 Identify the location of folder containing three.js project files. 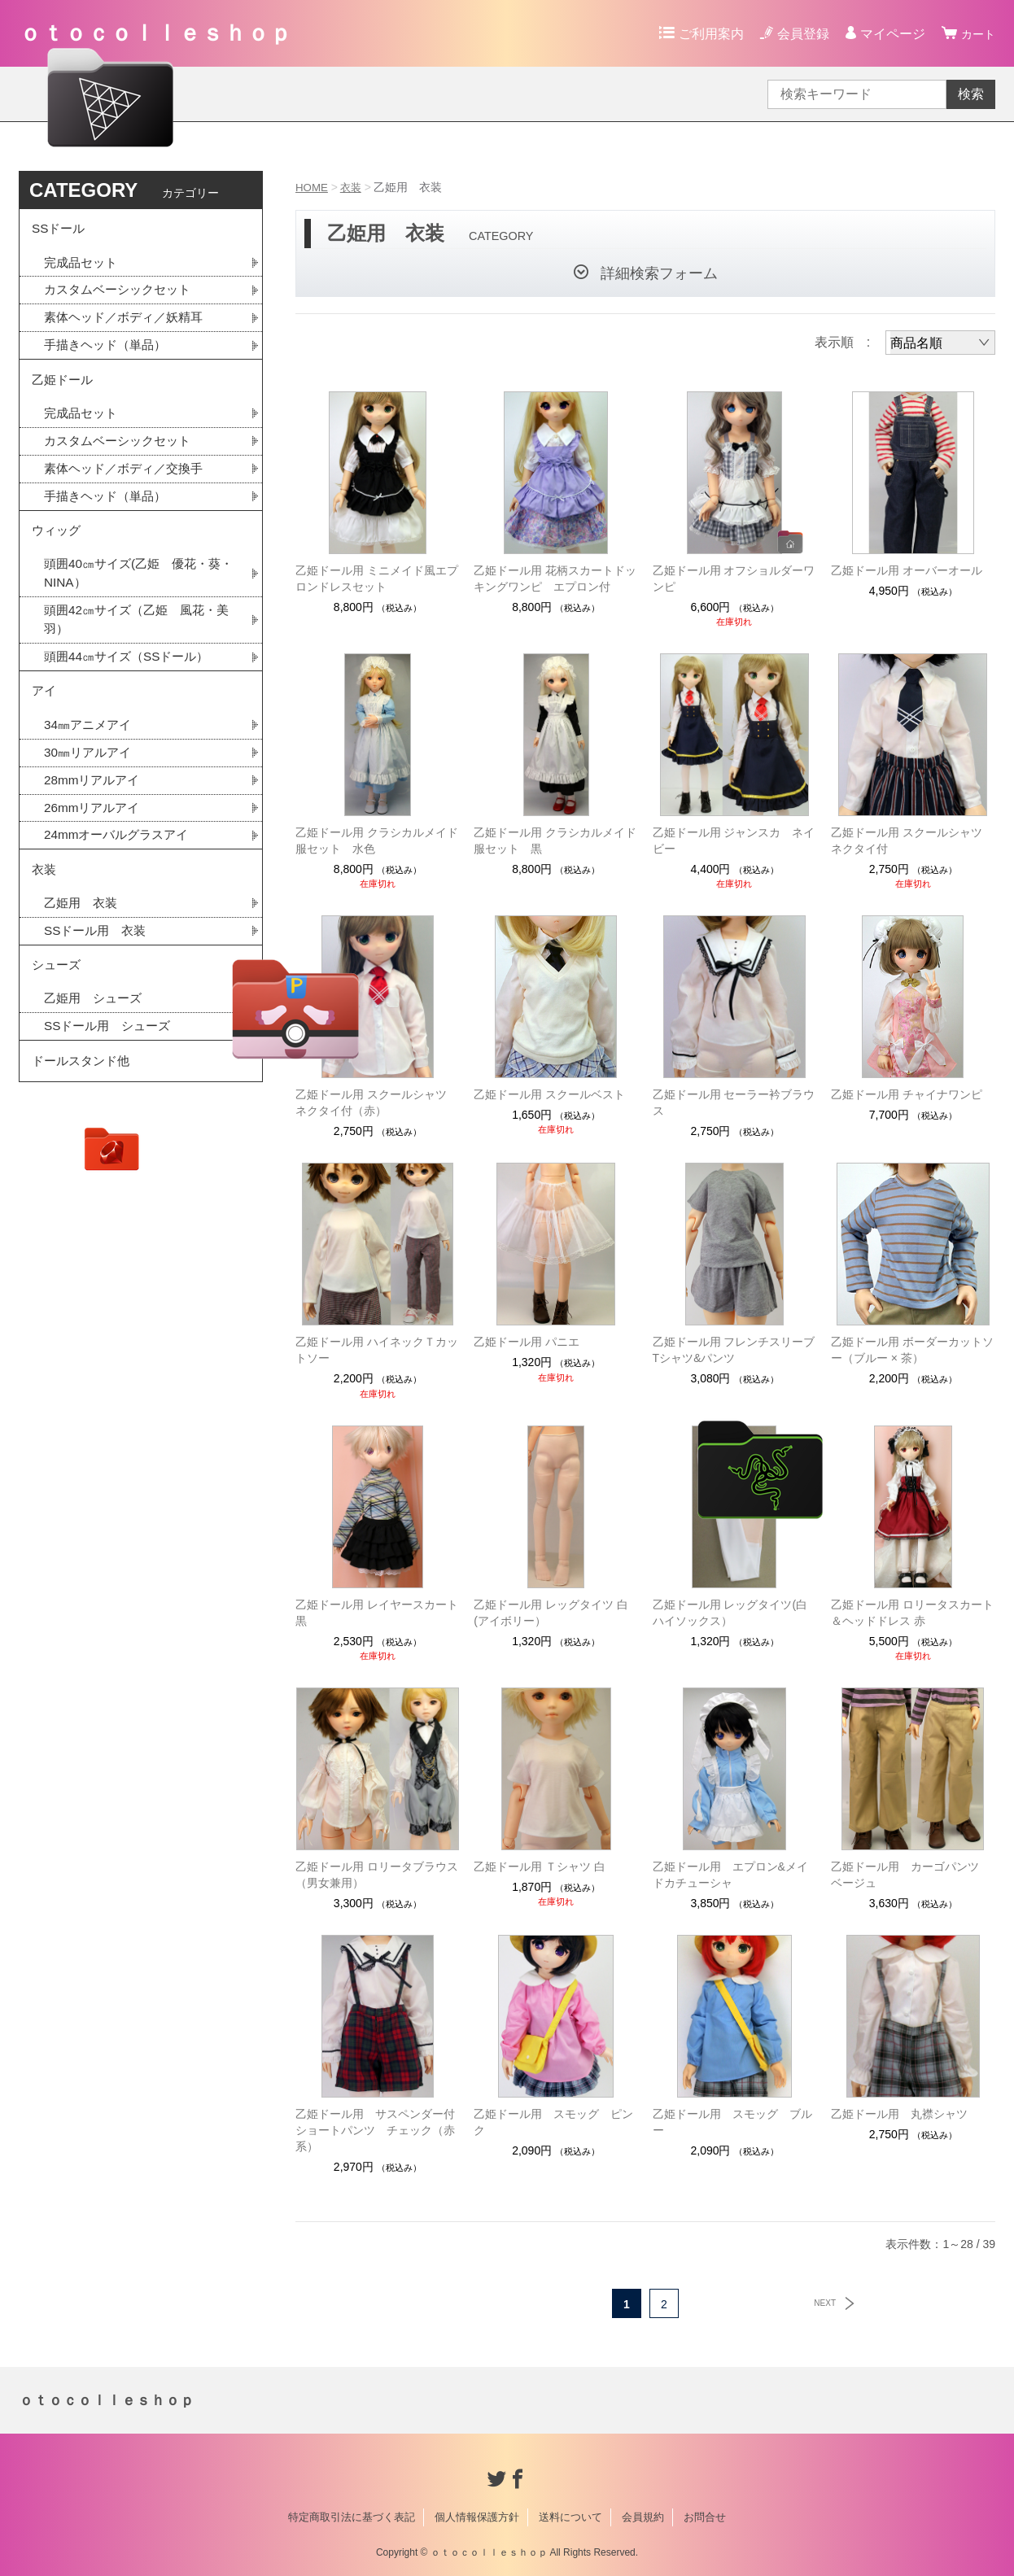
(110, 101).